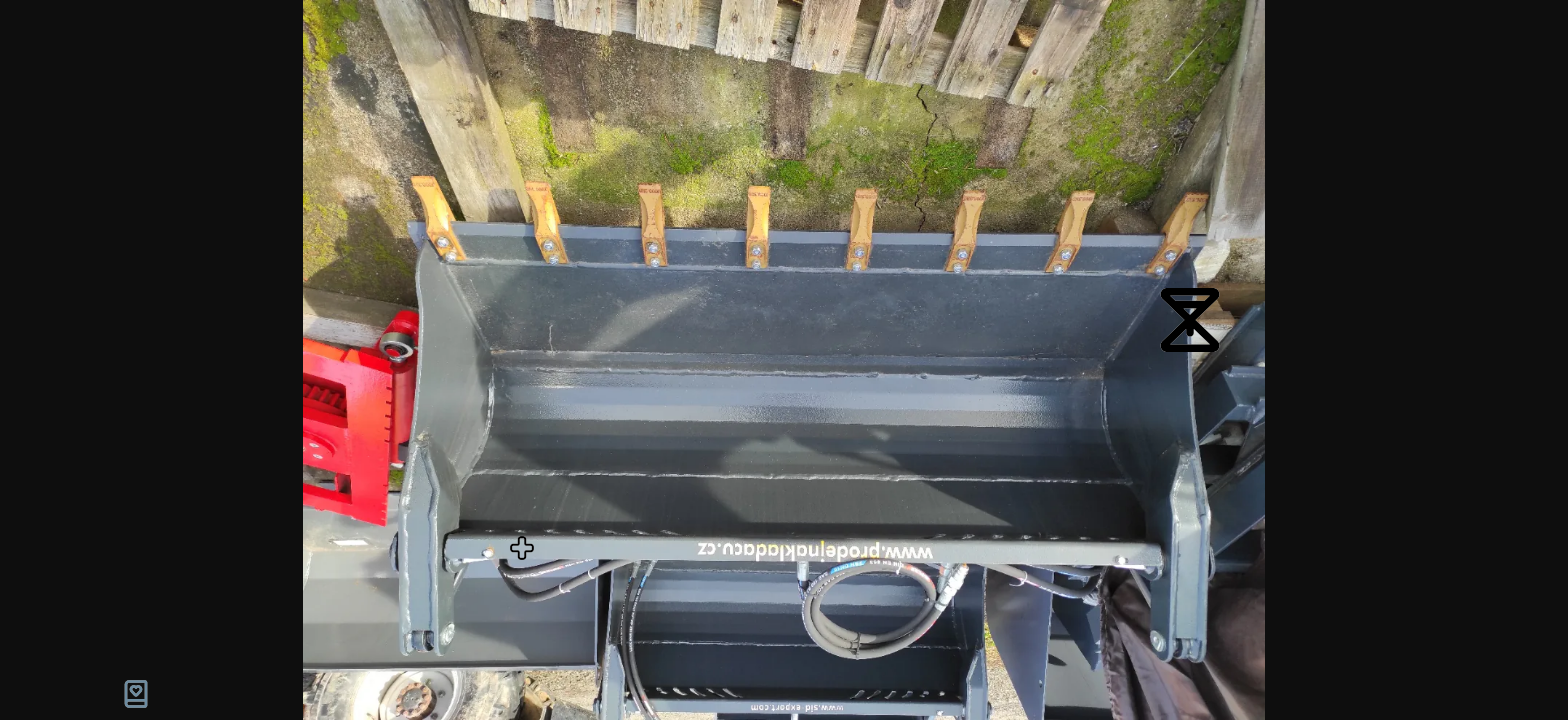  I want to click on access health or medical features, so click(522, 548).